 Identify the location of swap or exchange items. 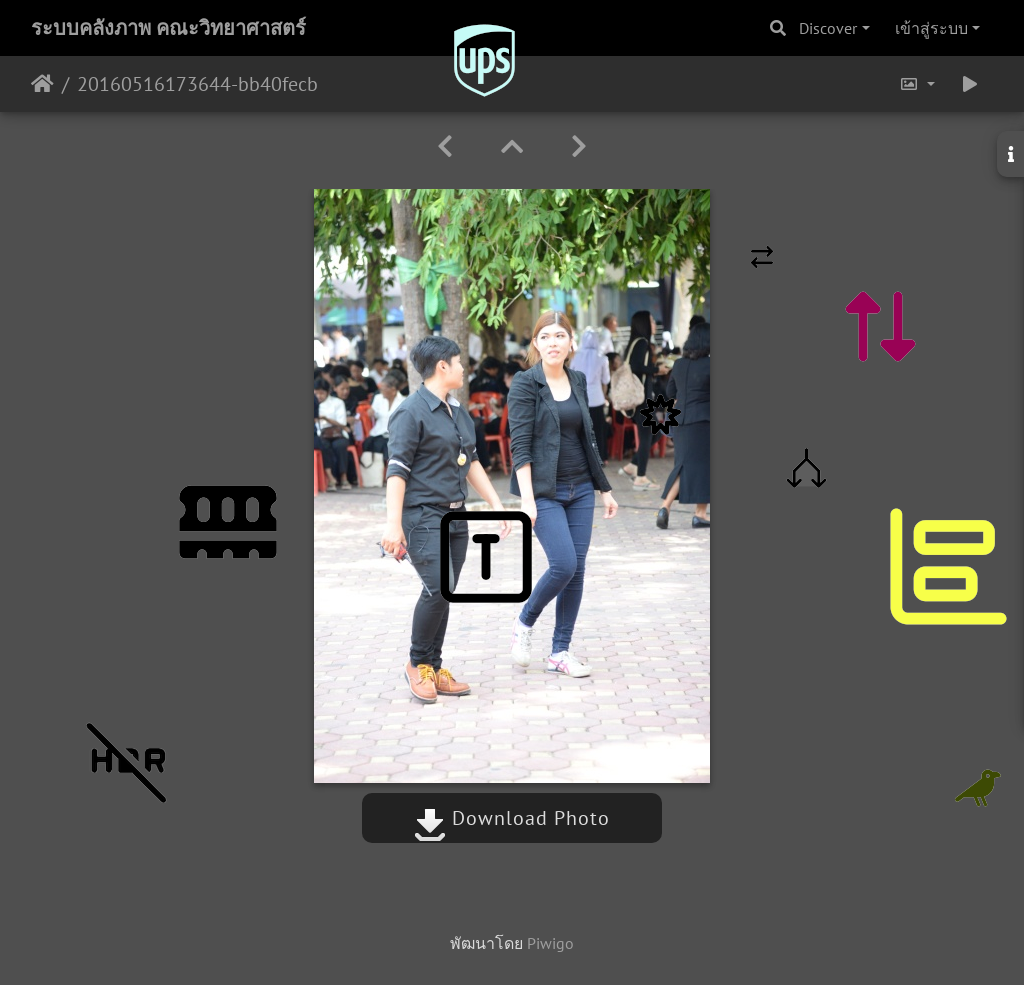
(762, 257).